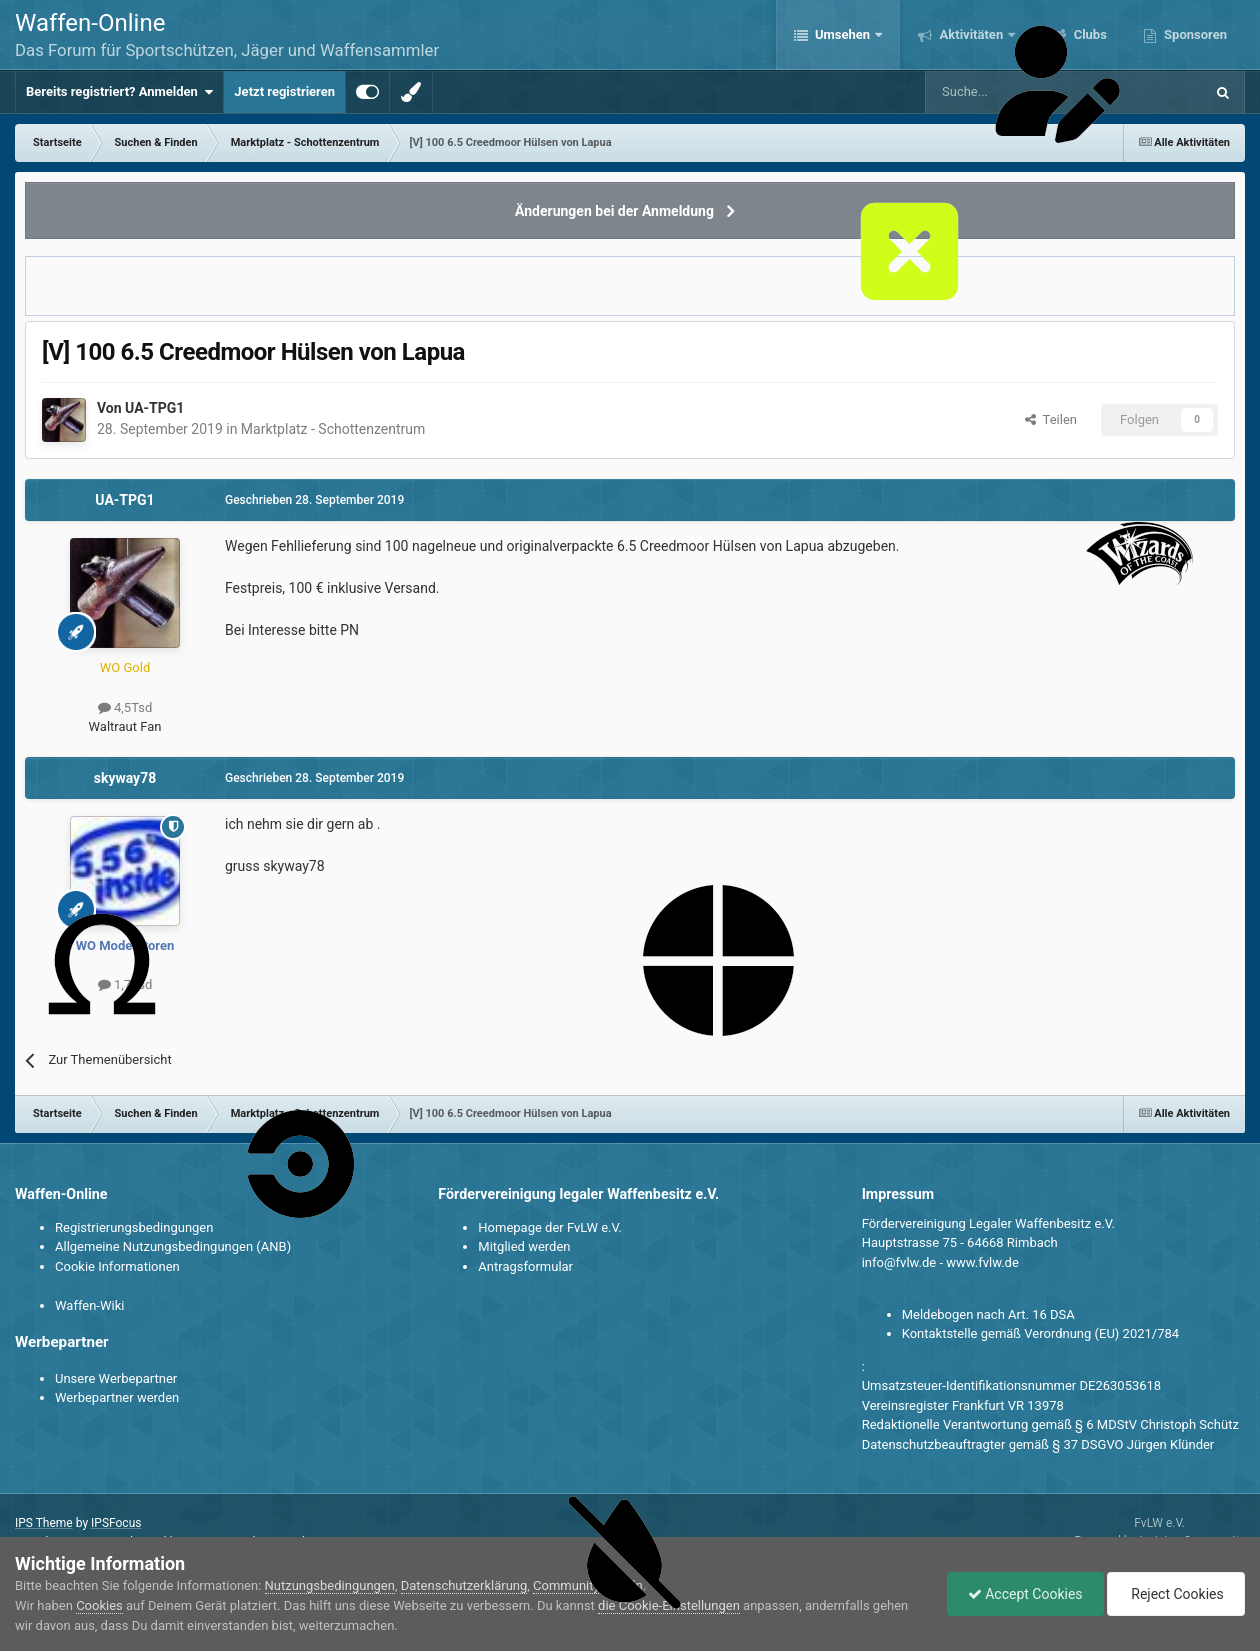 The image size is (1260, 1651). What do you see at coordinates (1055, 80) in the screenshot?
I see `edit user profile` at bounding box center [1055, 80].